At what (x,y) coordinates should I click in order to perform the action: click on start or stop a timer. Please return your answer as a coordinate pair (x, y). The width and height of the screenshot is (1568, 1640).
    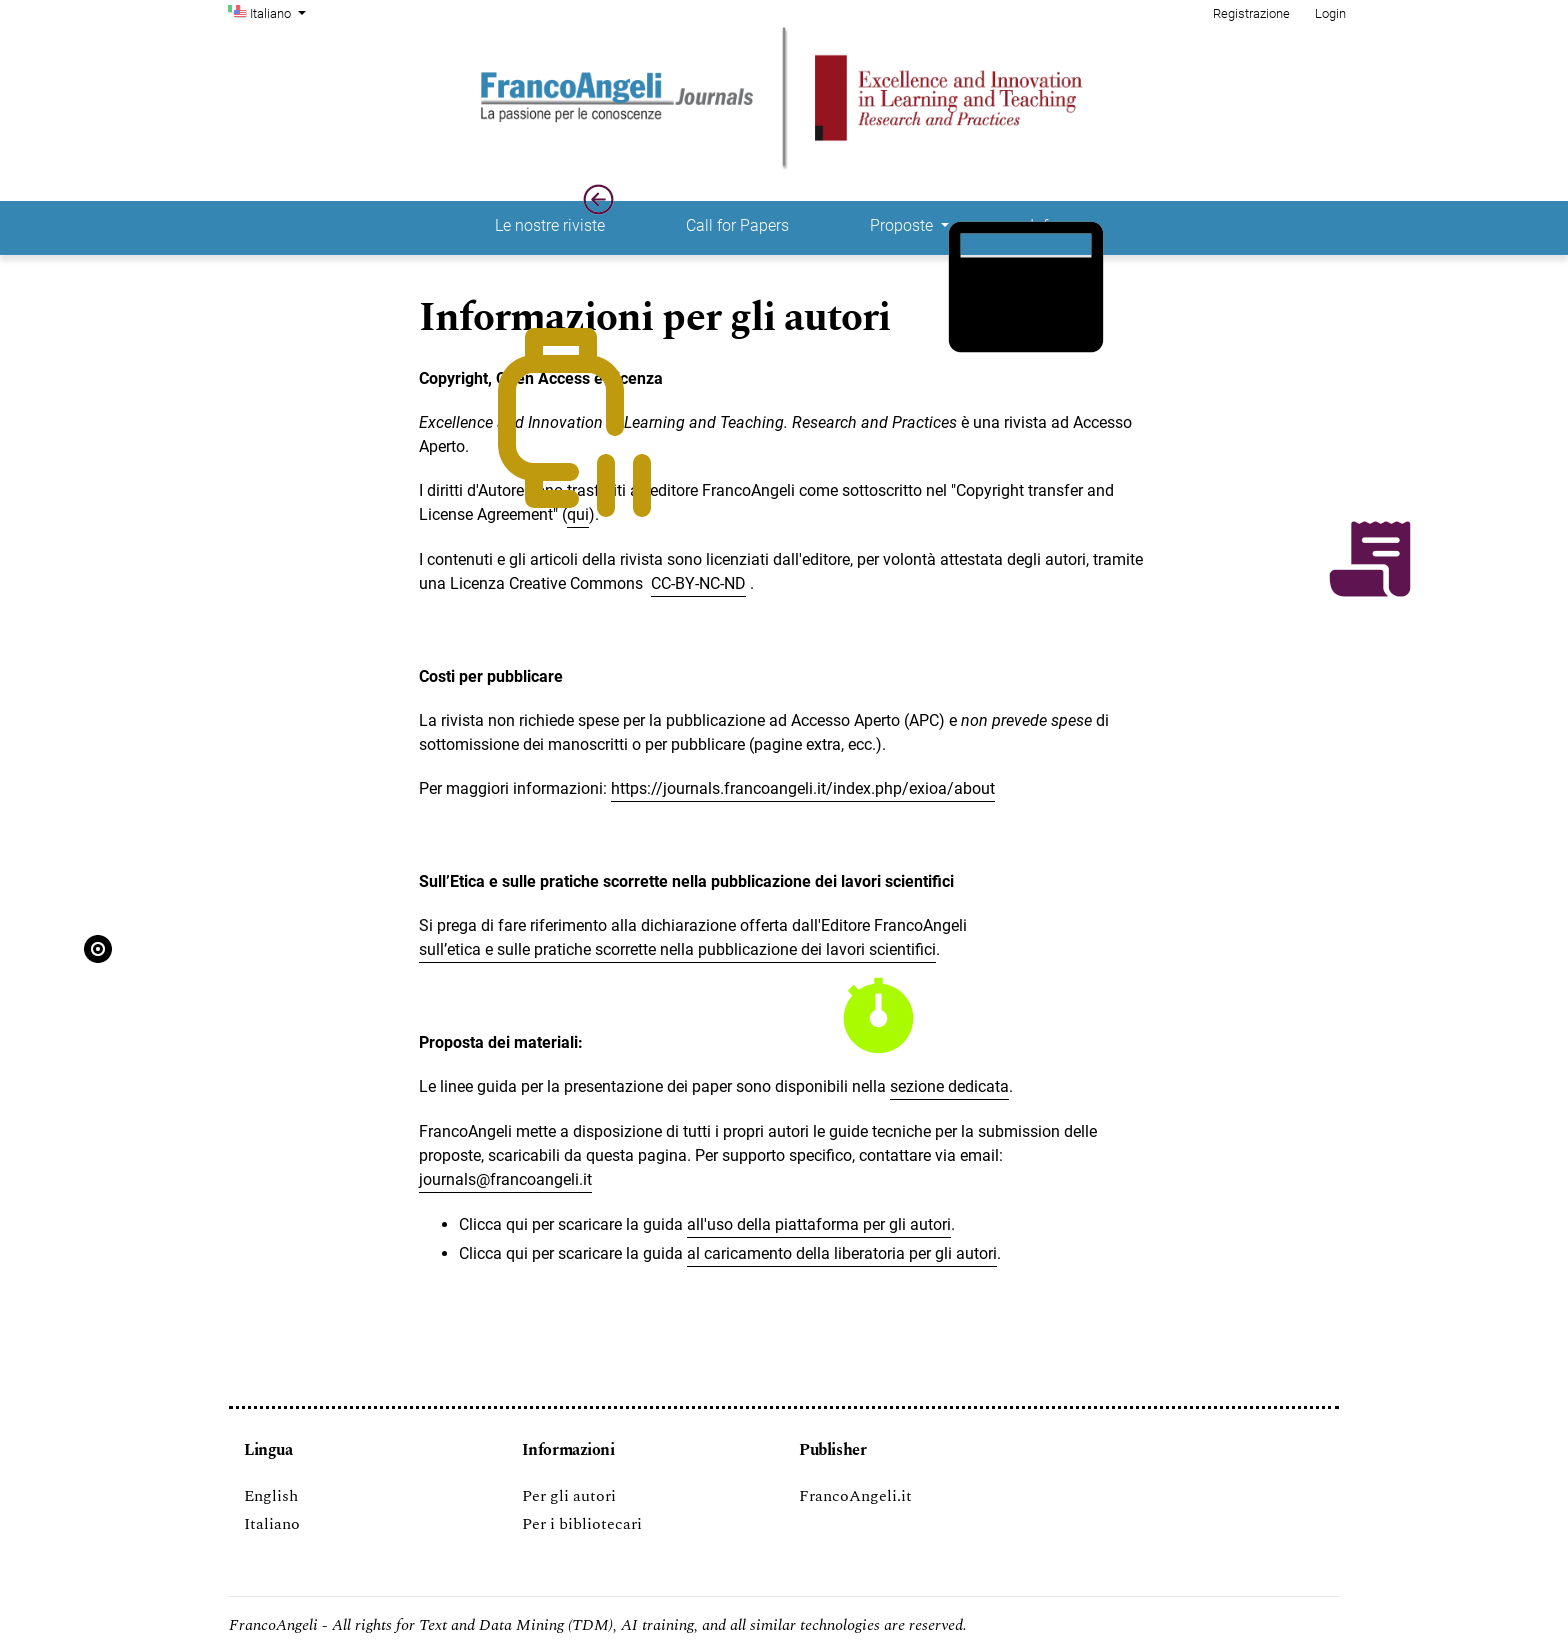
    Looking at the image, I should click on (878, 1015).